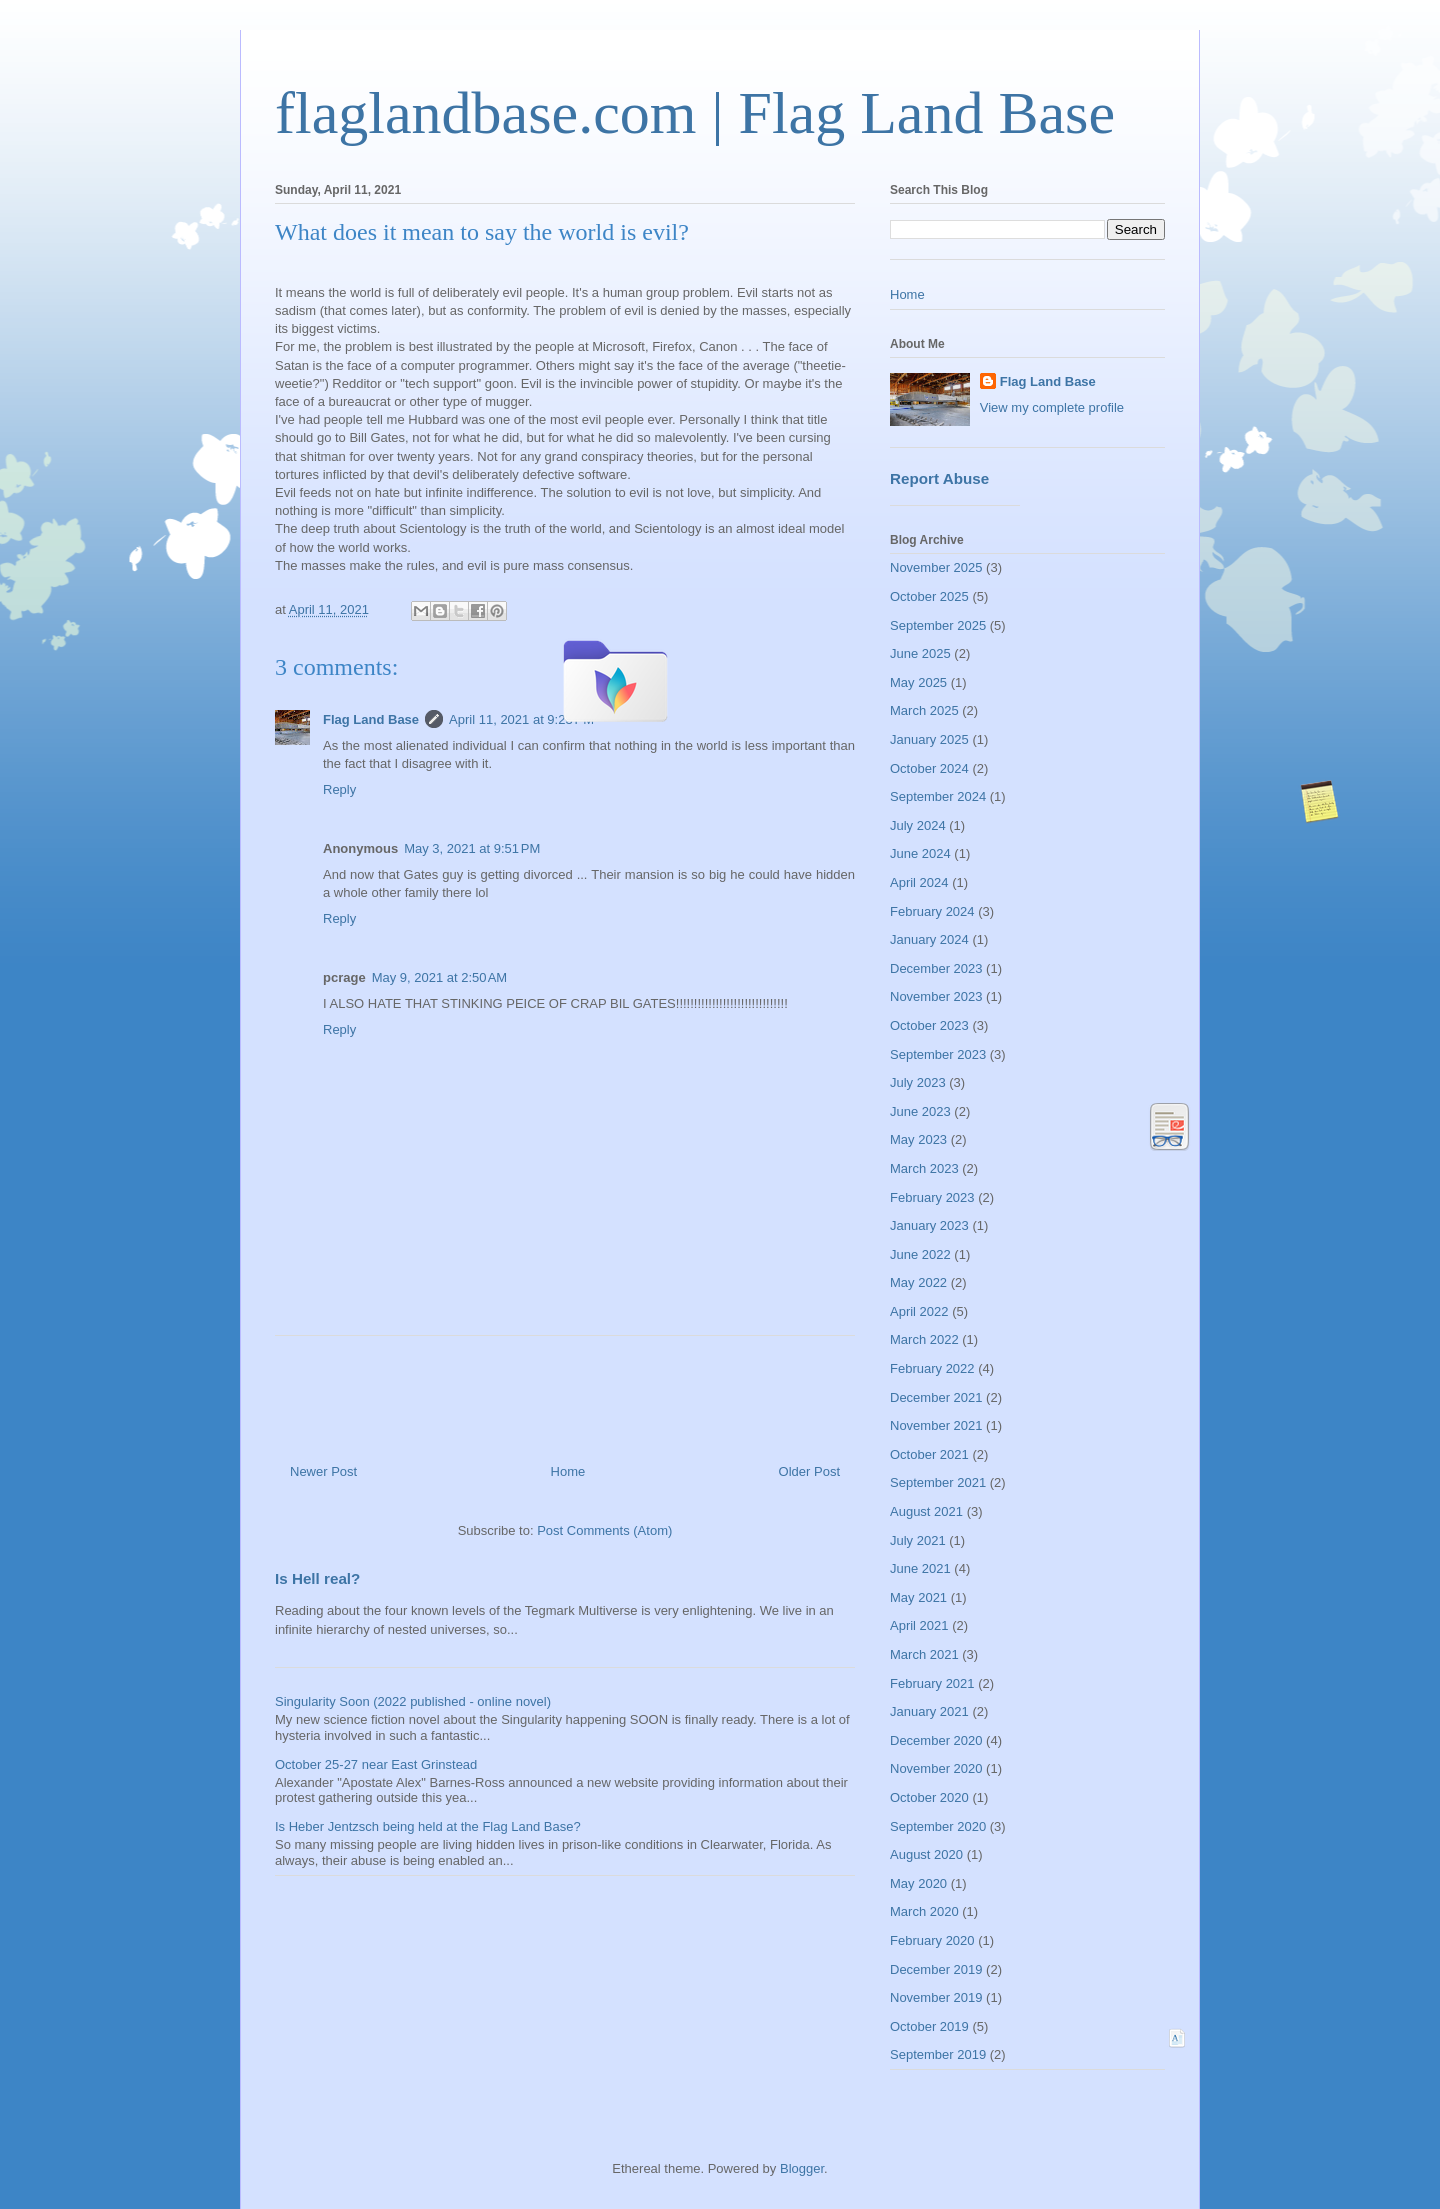  I want to click on open evince document viewer, so click(1169, 1126).